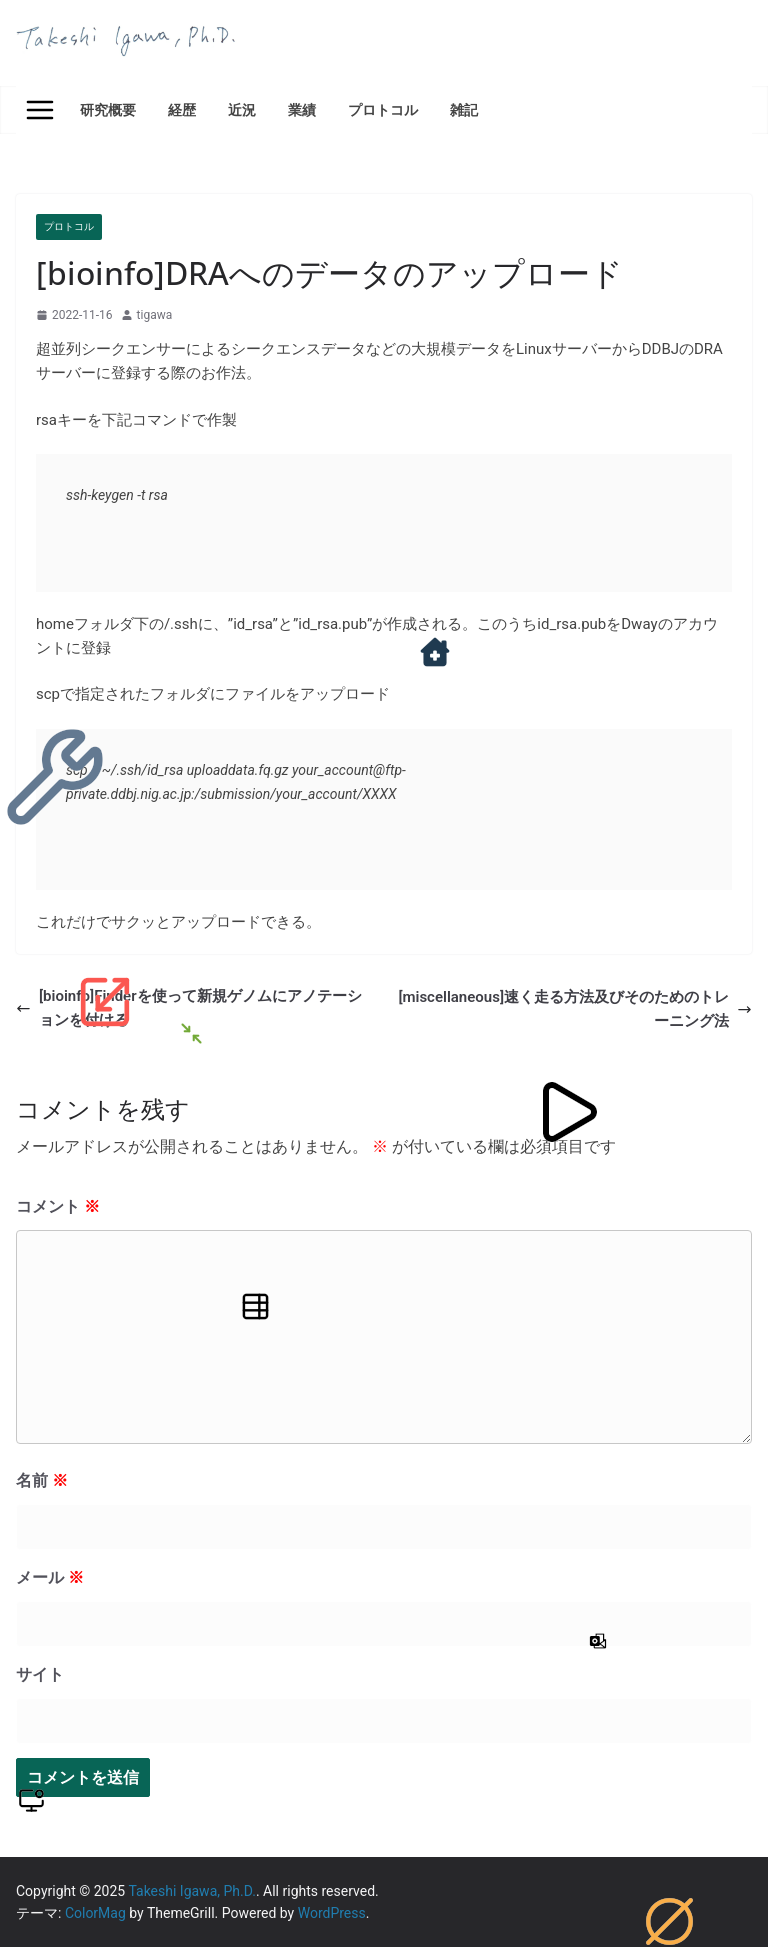  Describe the element at coordinates (567, 1112) in the screenshot. I see `play media or start playback` at that location.